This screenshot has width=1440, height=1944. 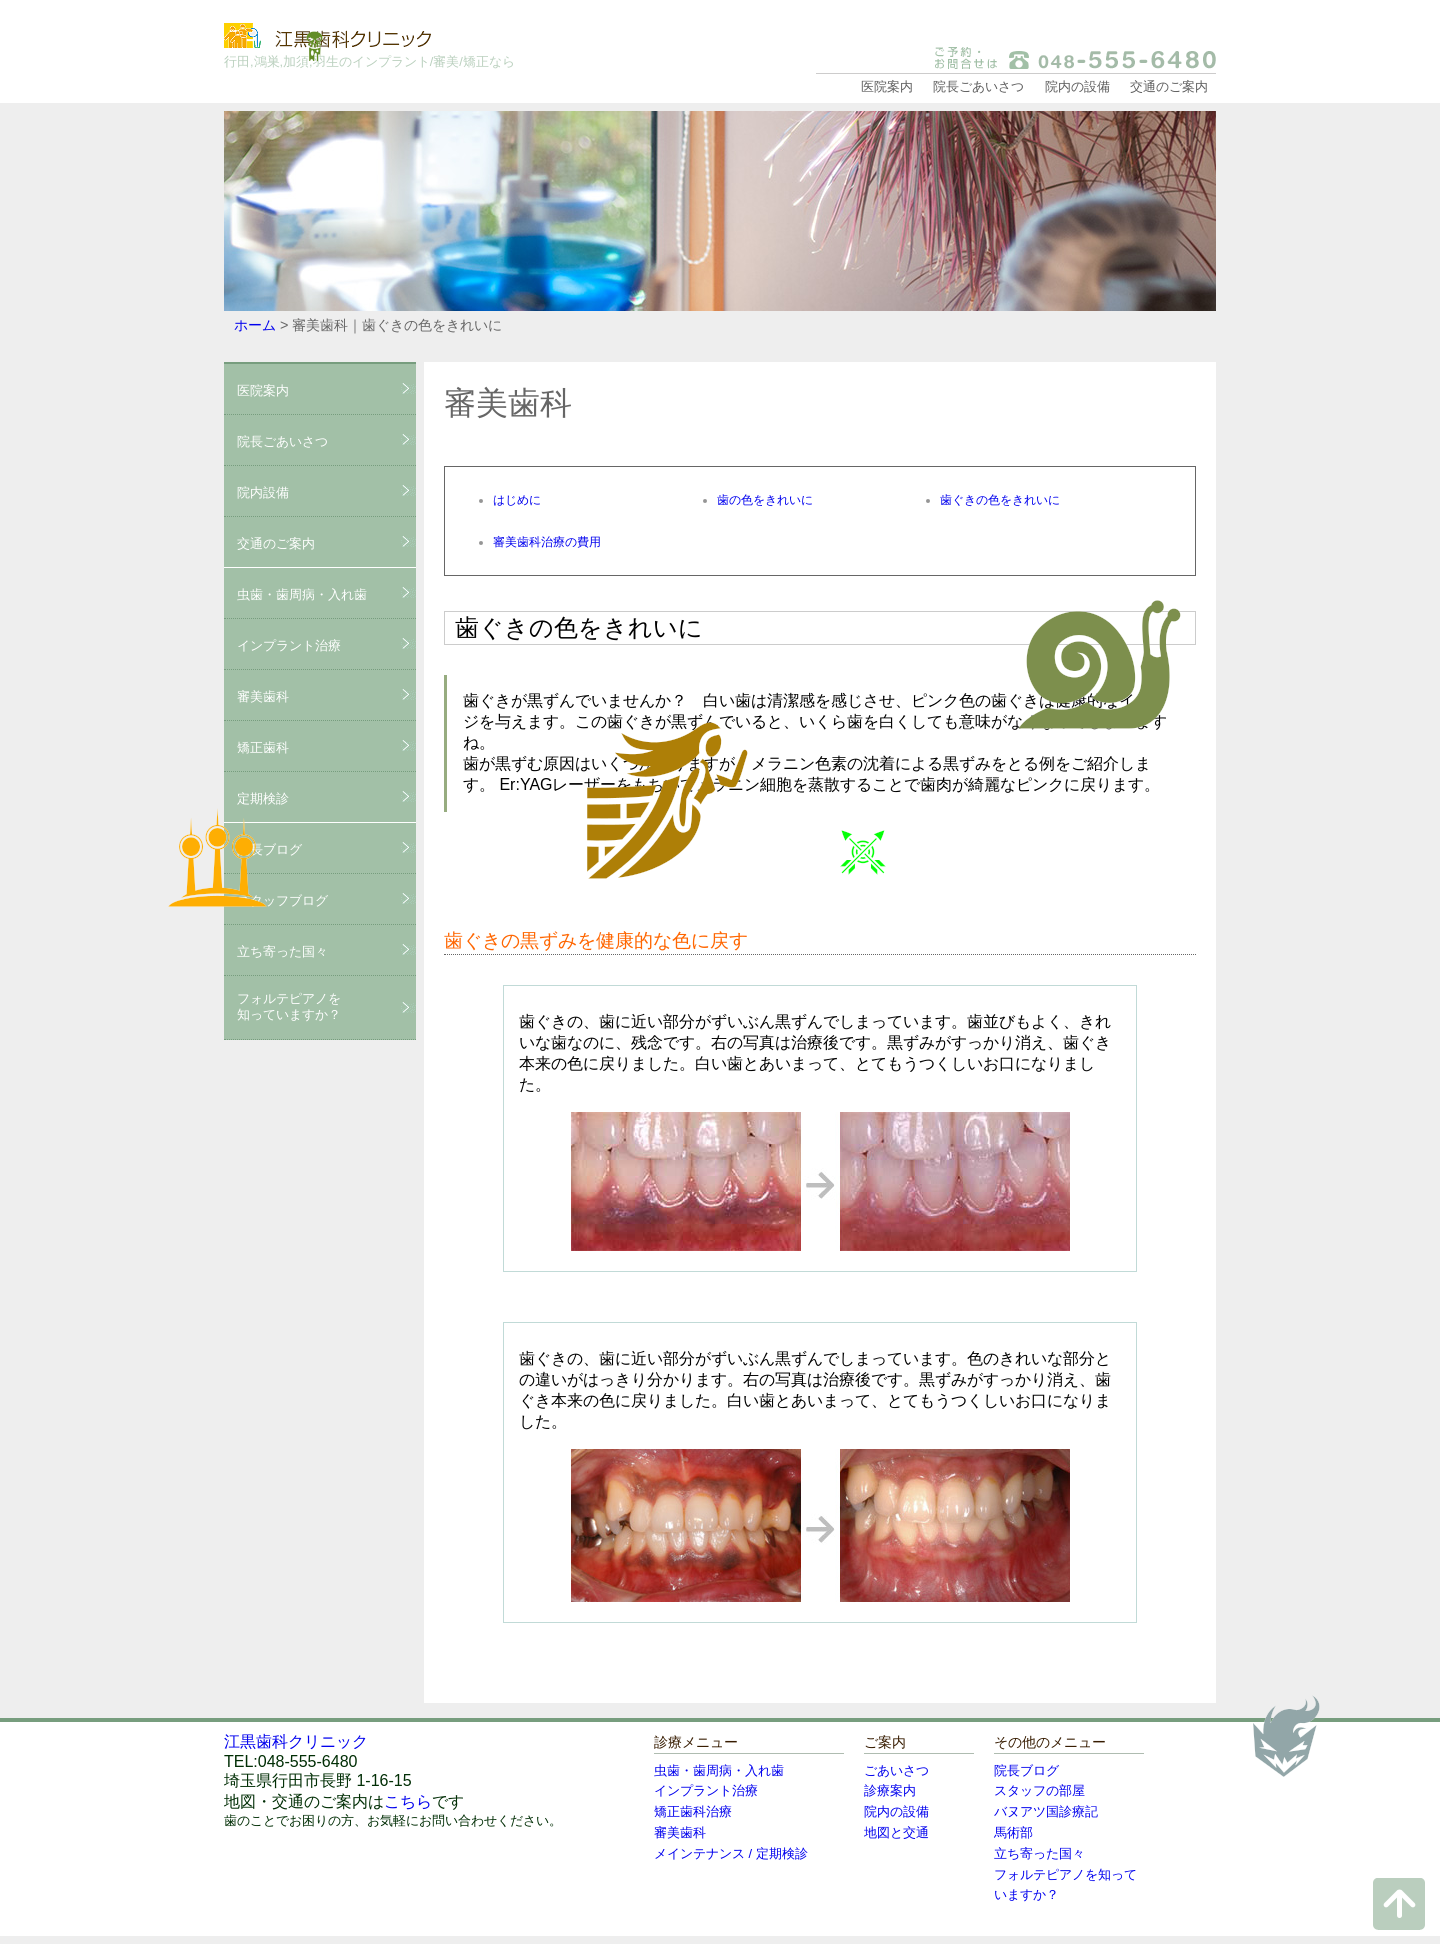 What do you see at coordinates (1284, 1736) in the screenshot?
I see `spirit or soul character in a game interface` at bounding box center [1284, 1736].